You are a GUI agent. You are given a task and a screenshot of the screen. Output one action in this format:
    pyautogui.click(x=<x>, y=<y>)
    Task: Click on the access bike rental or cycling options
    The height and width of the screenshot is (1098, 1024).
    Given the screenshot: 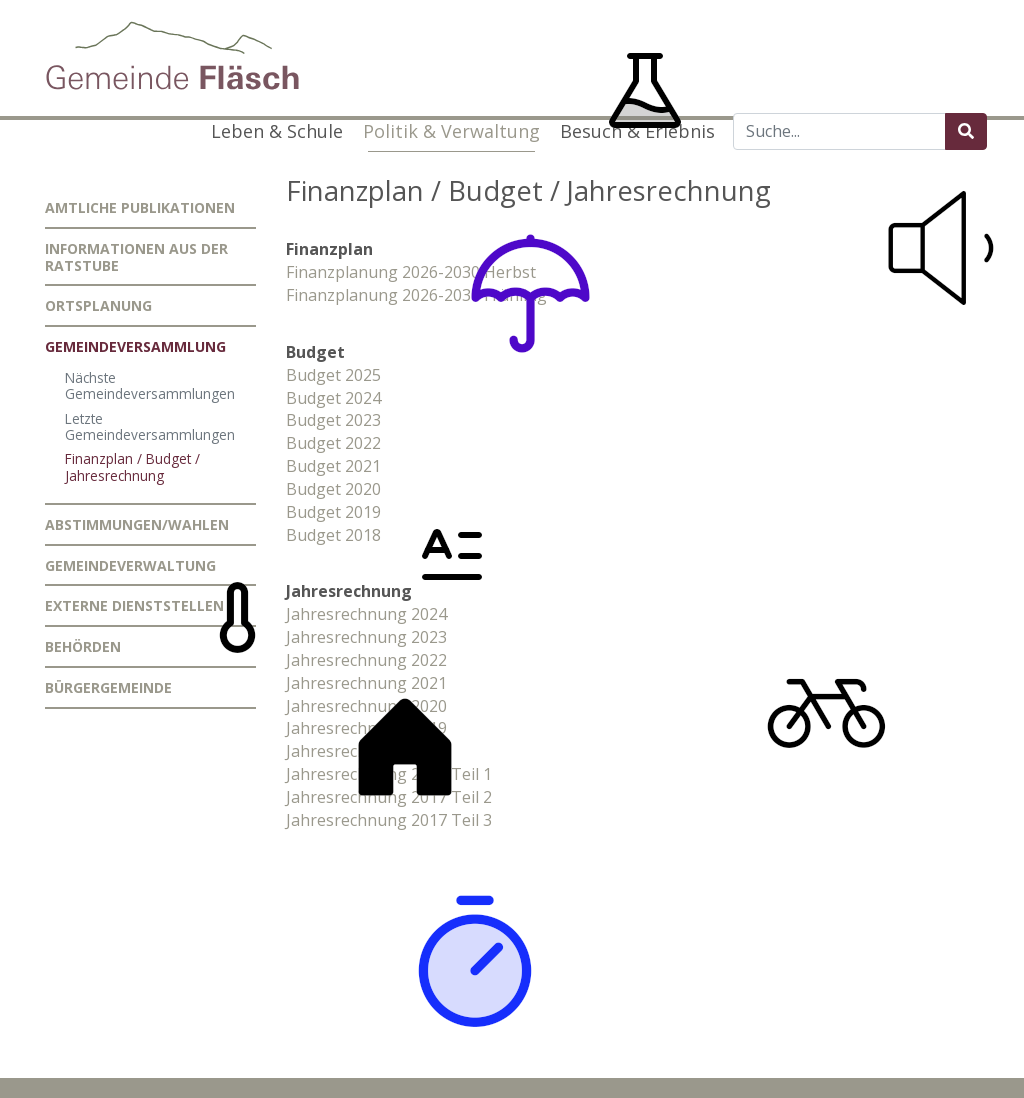 What is the action you would take?
    pyautogui.click(x=826, y=711)
    